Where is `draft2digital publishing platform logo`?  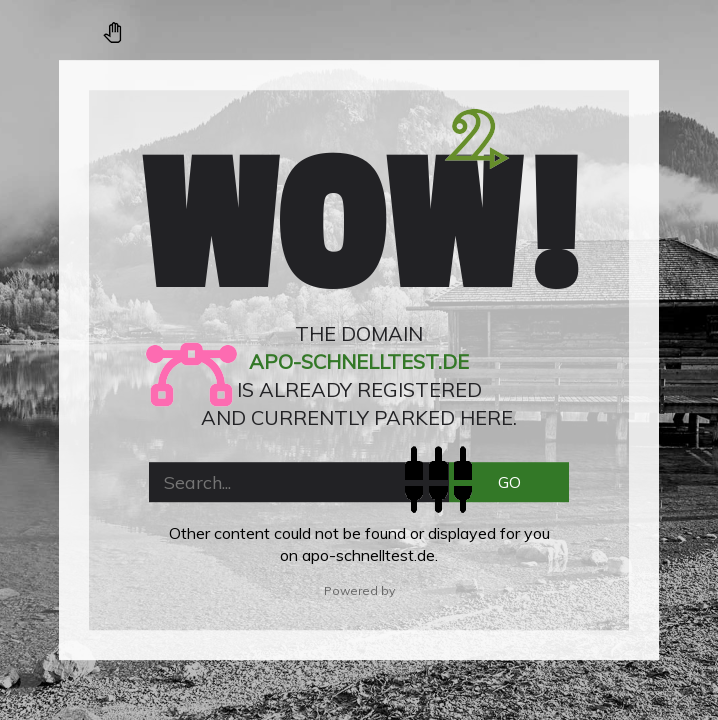
draft2digital publishing platform logo is located at coordinates (477, 139).